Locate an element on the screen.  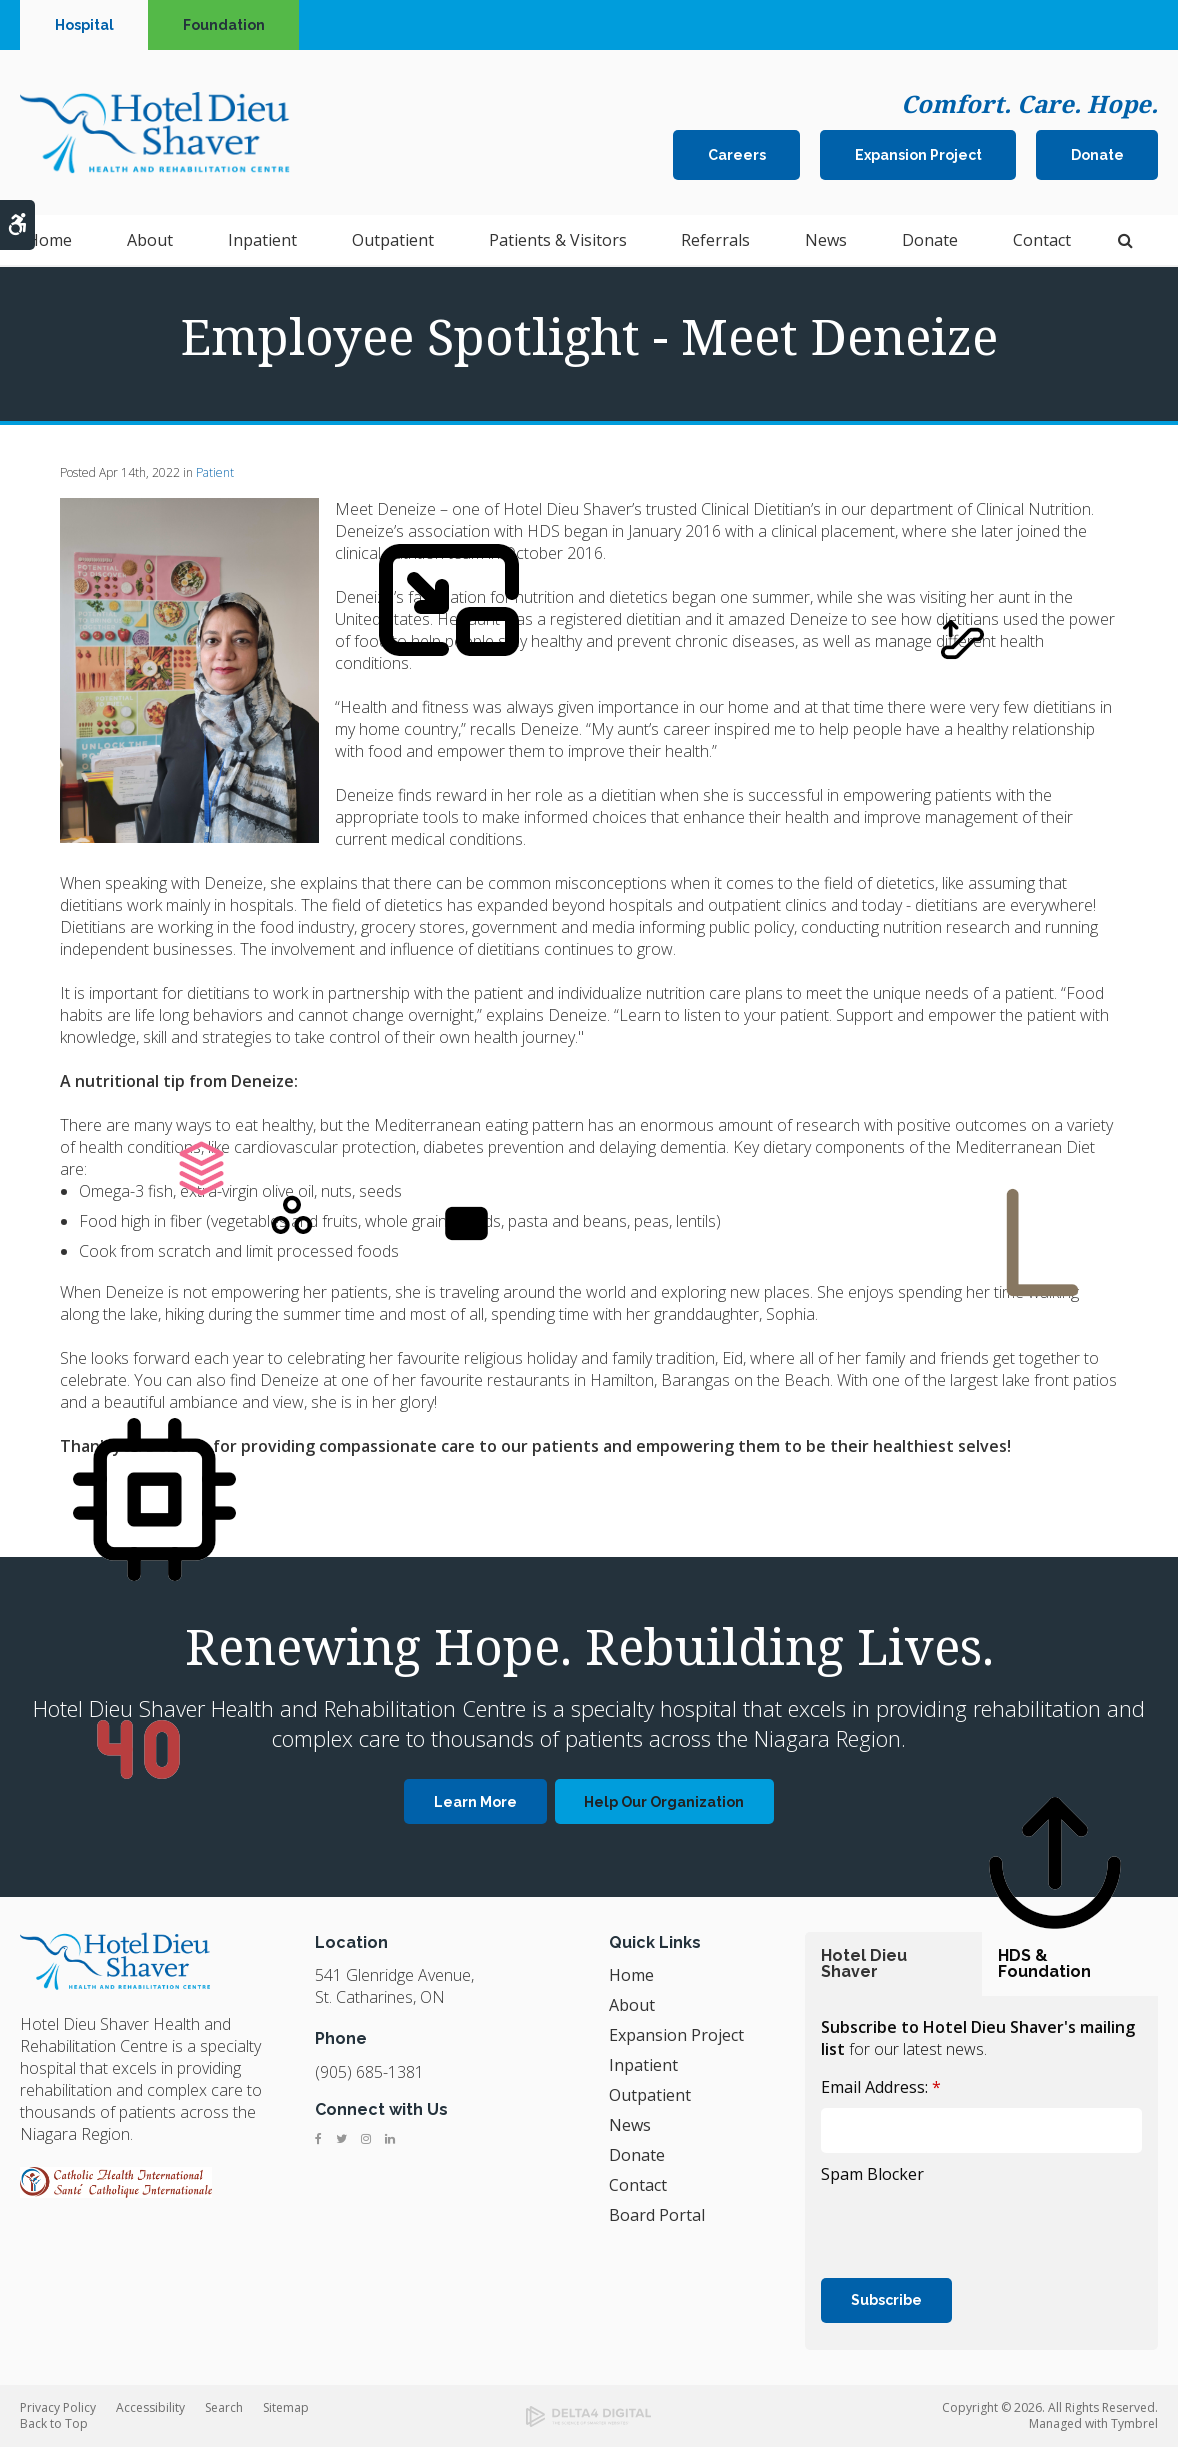
escalator going up is located at coordinates (962, 639).